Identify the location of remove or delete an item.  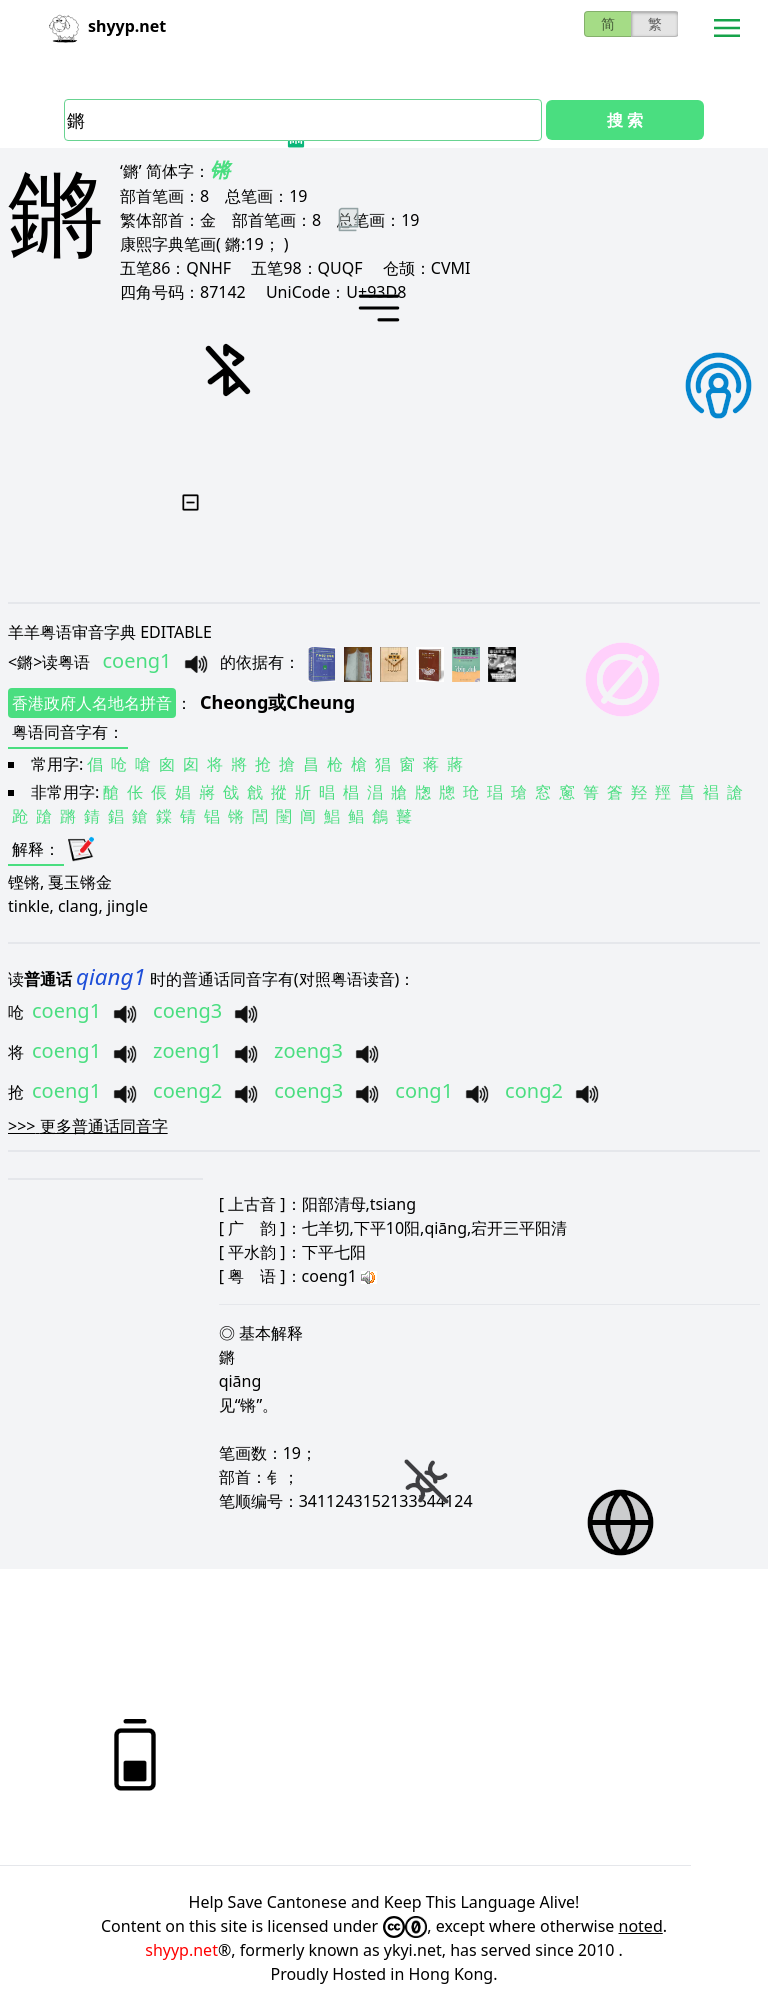
(190, 502).